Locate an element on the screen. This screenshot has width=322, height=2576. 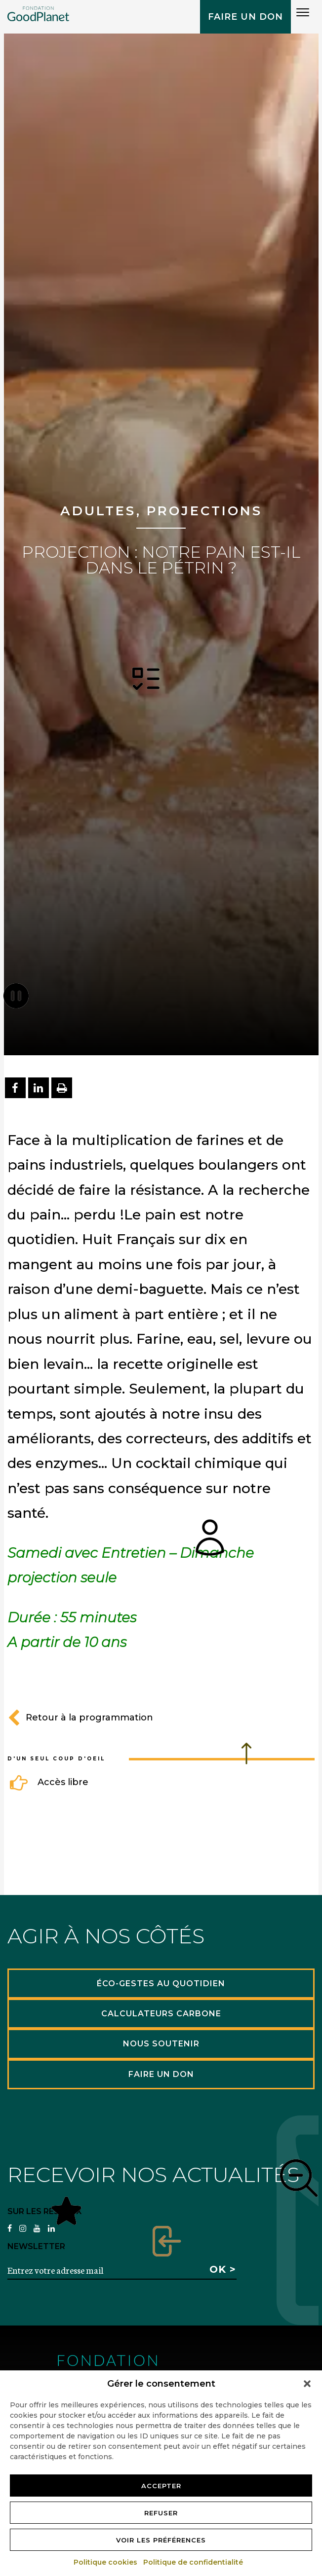
scroll to top of page is located at coordinates (246, 1753).